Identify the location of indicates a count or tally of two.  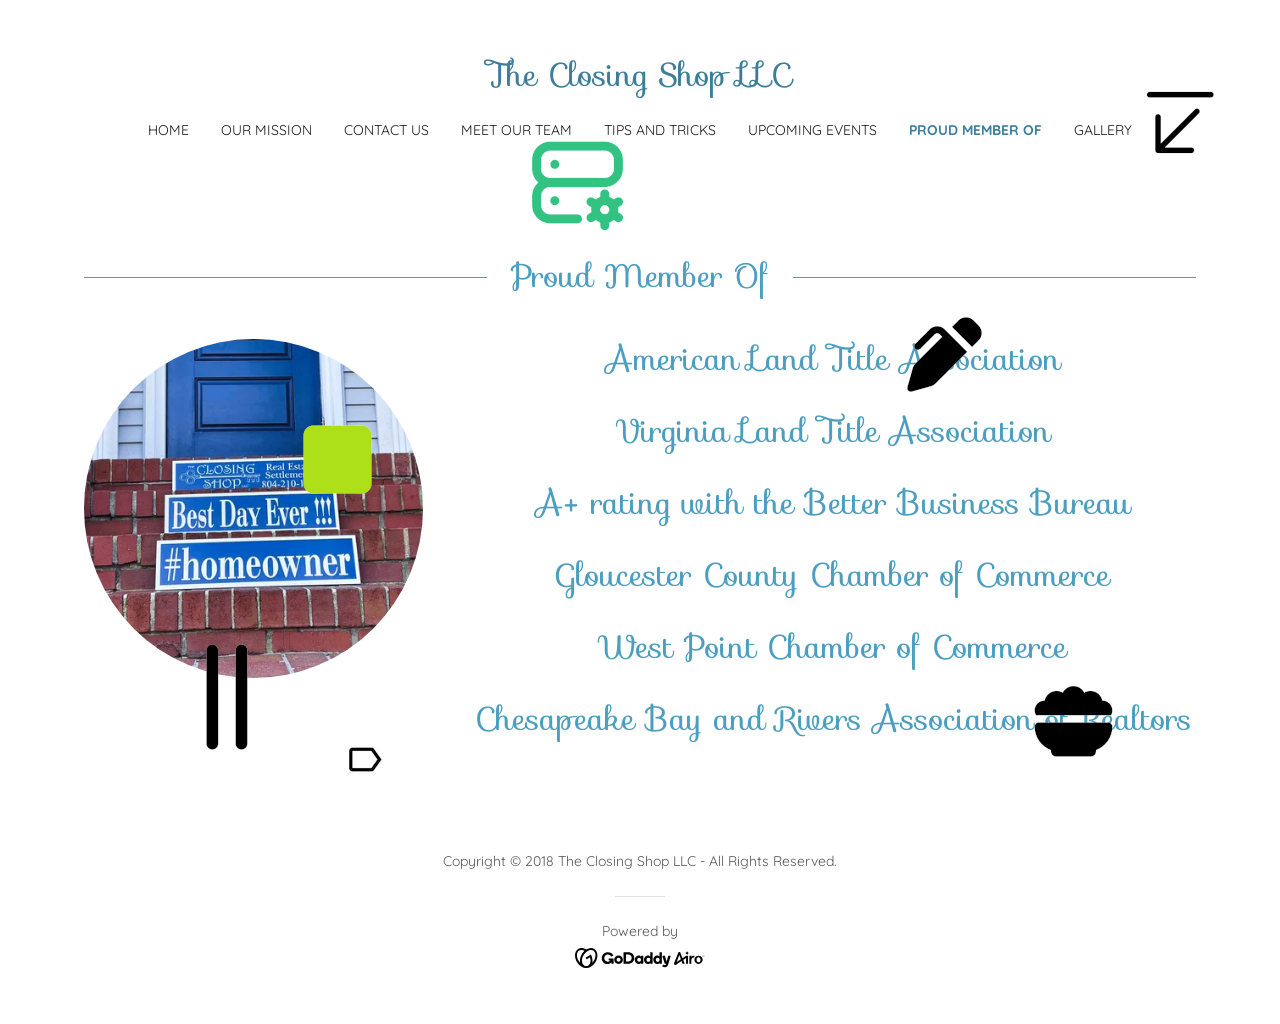
(259, 697).